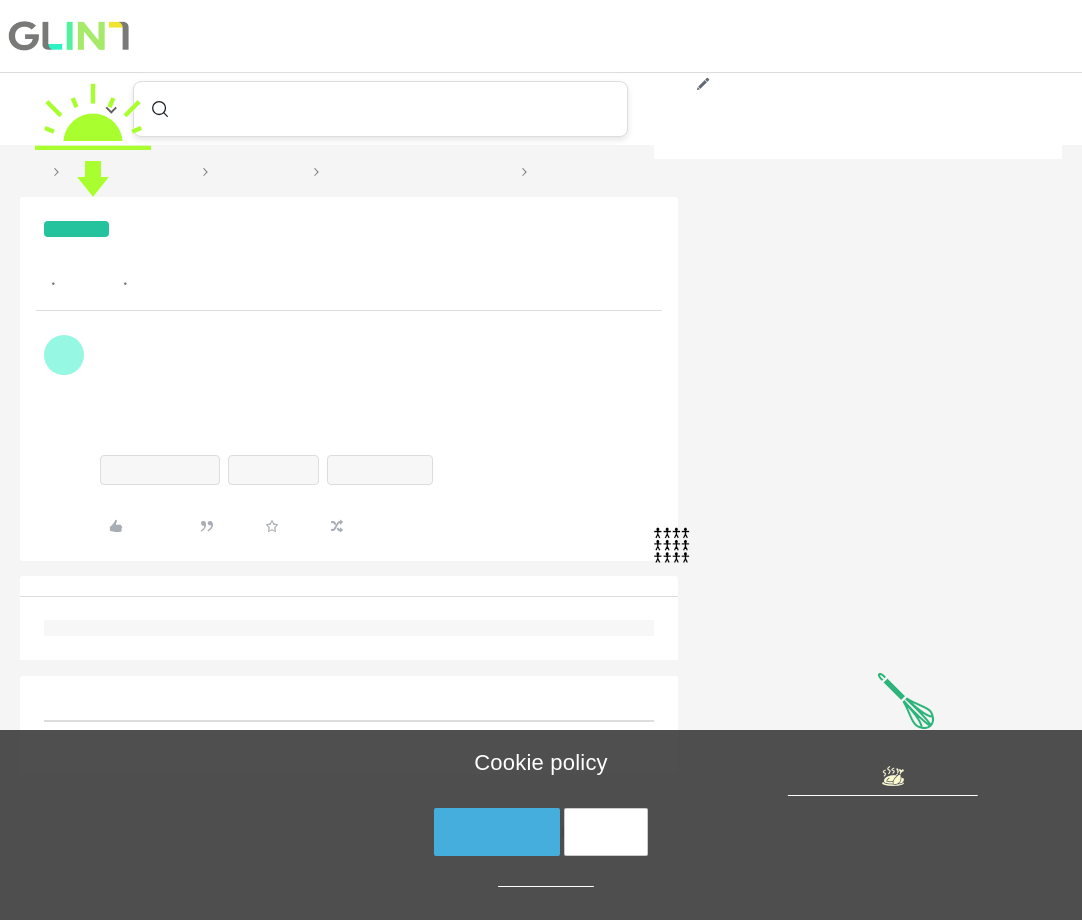 Image resolution: width=1082 pixels, height=920 pixels. Describe the element at coordinates (93, 141) in the screenshot. I see `indicates sunset or evening time period` at that location.